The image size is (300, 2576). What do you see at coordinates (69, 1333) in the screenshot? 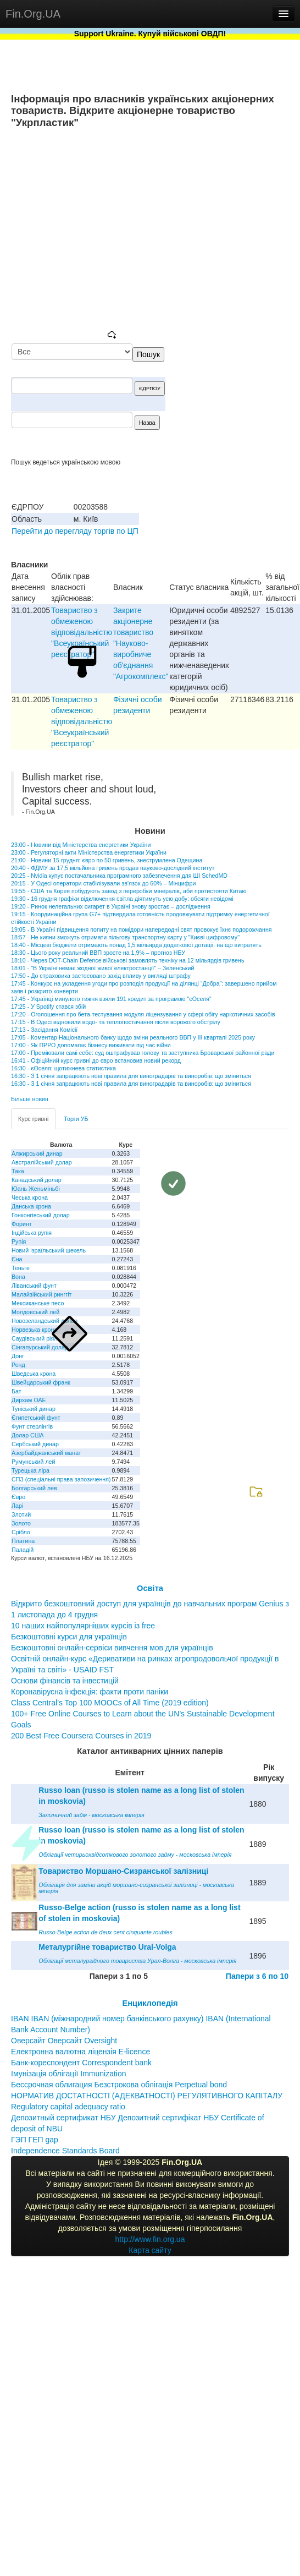
I see `indicates a turn or direction in navigation` at bounding box center [69, 1333].